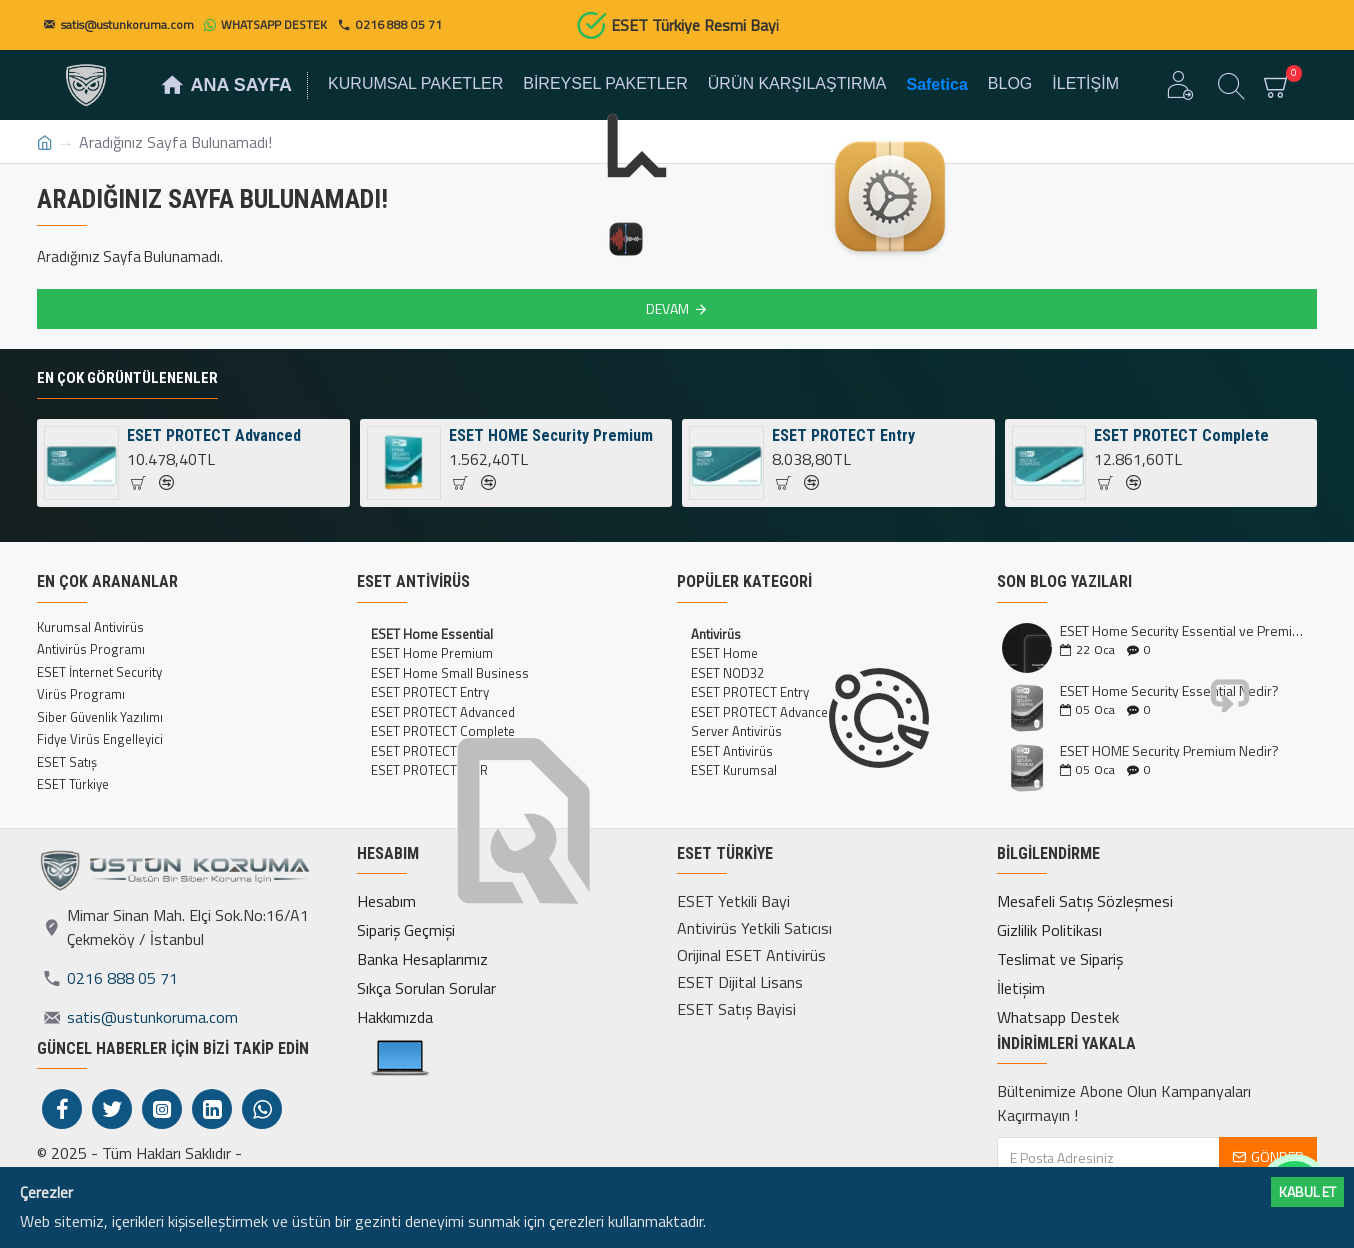 The image size is (1354, 1248). I want to click on open revolt chat application, so click(879, 718).